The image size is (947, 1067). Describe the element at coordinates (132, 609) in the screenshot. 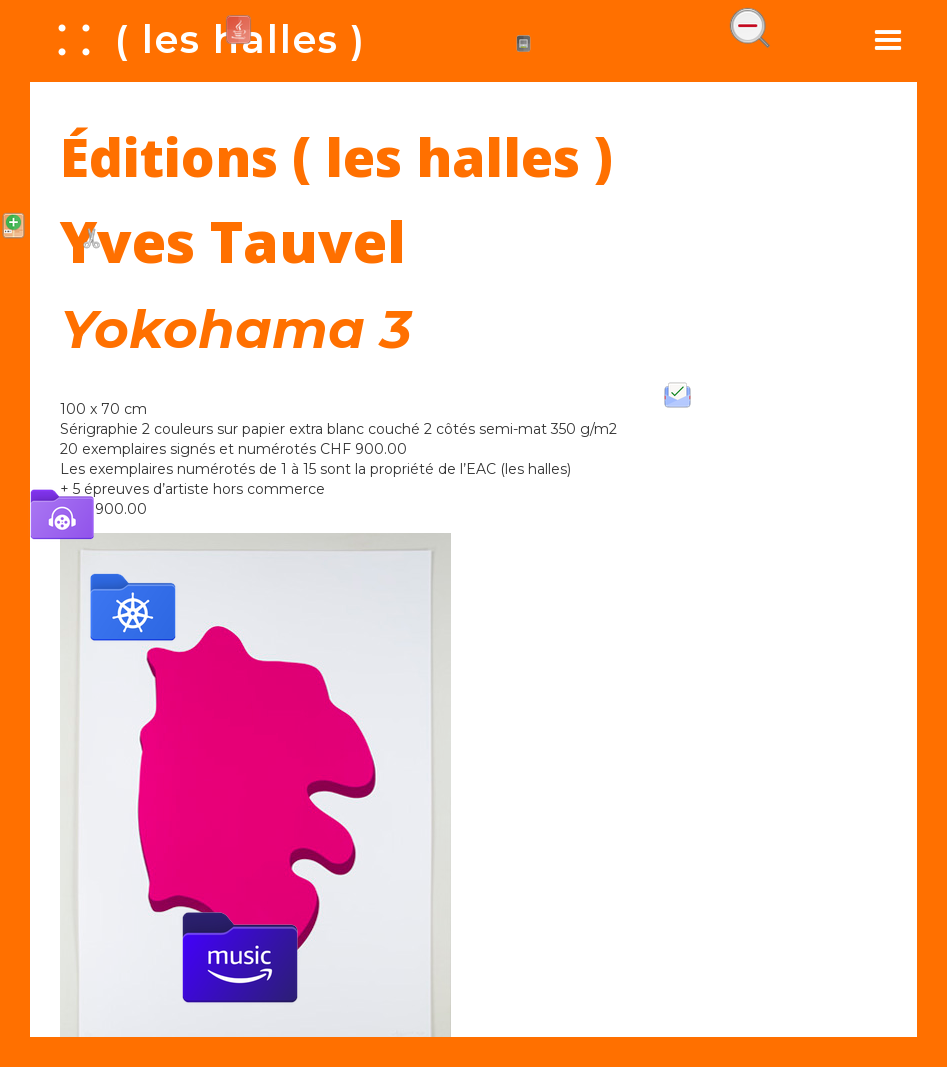

I see `open kubernetes project files` at that location.